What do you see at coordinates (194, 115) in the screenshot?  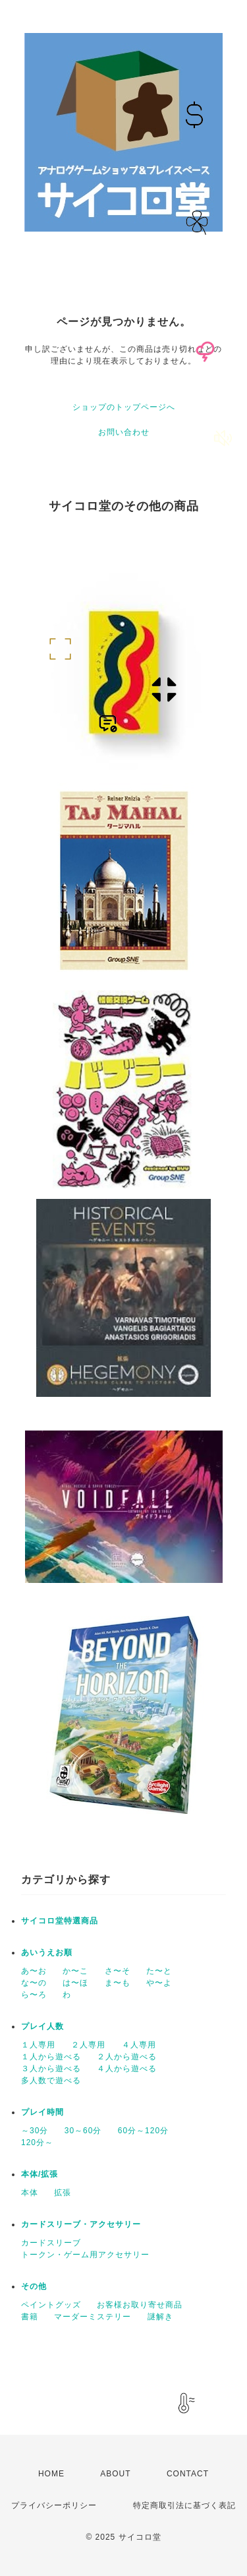 I see `view account balance or financial information` at bounding box center [194, 115].